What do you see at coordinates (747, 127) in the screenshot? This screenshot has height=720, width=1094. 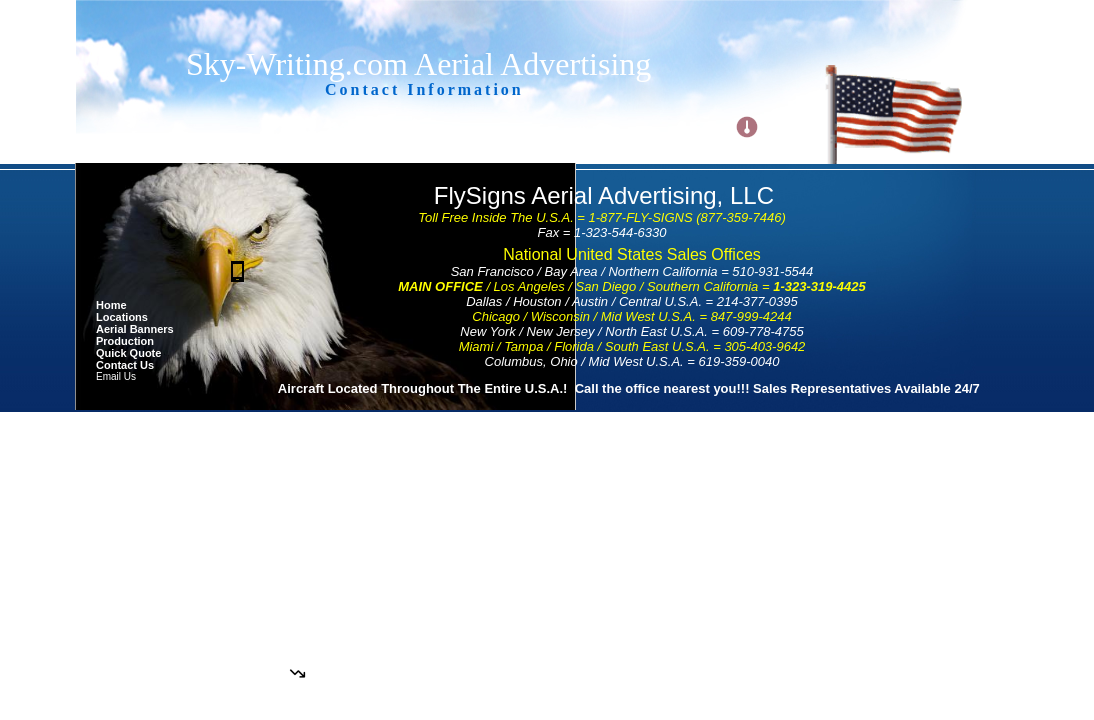 I see `view current speed or performance metrics` at bounding box center [747, 127].